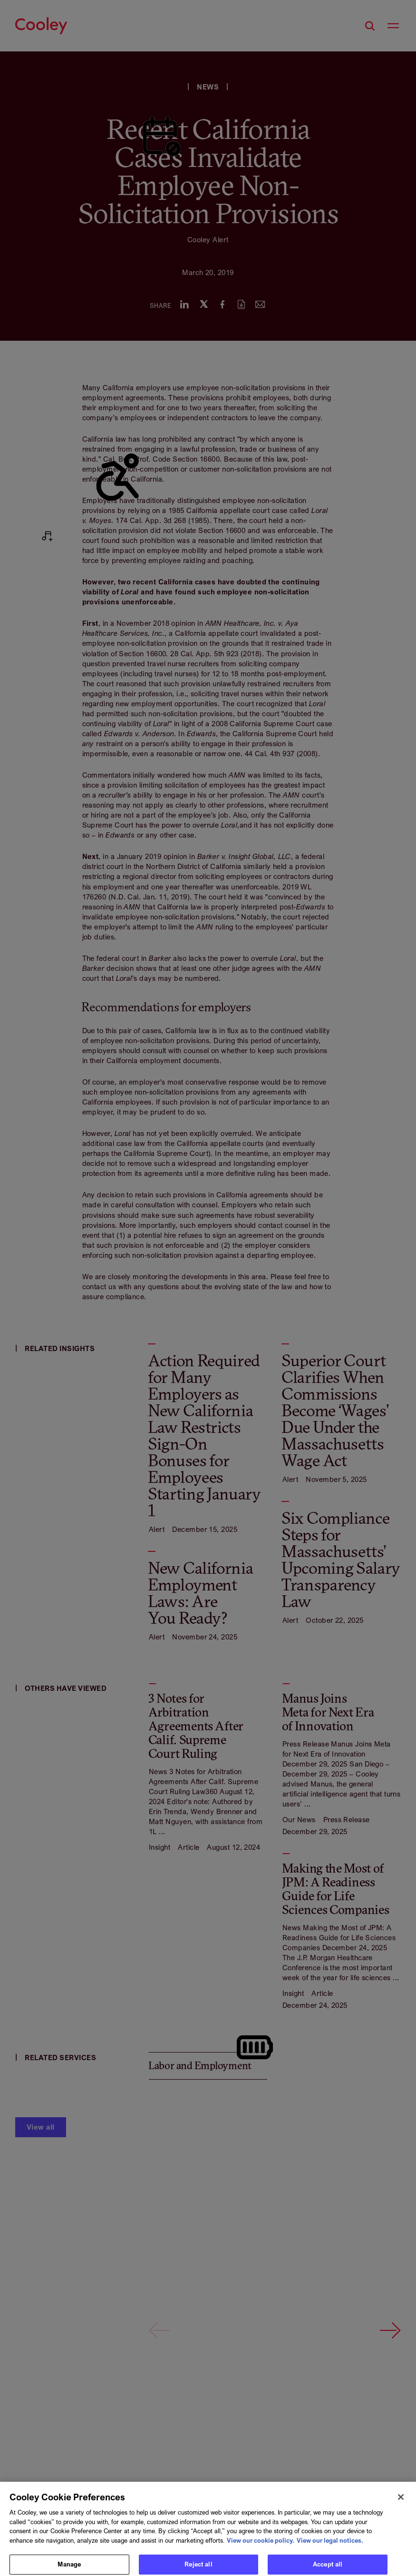 The height and width of the screenshot is (2576, 416). What do you see at coordinates (255, 2047) in the screenshot?
I see `indicates full or nearly full battery level` at bounding box center [255, 2047].